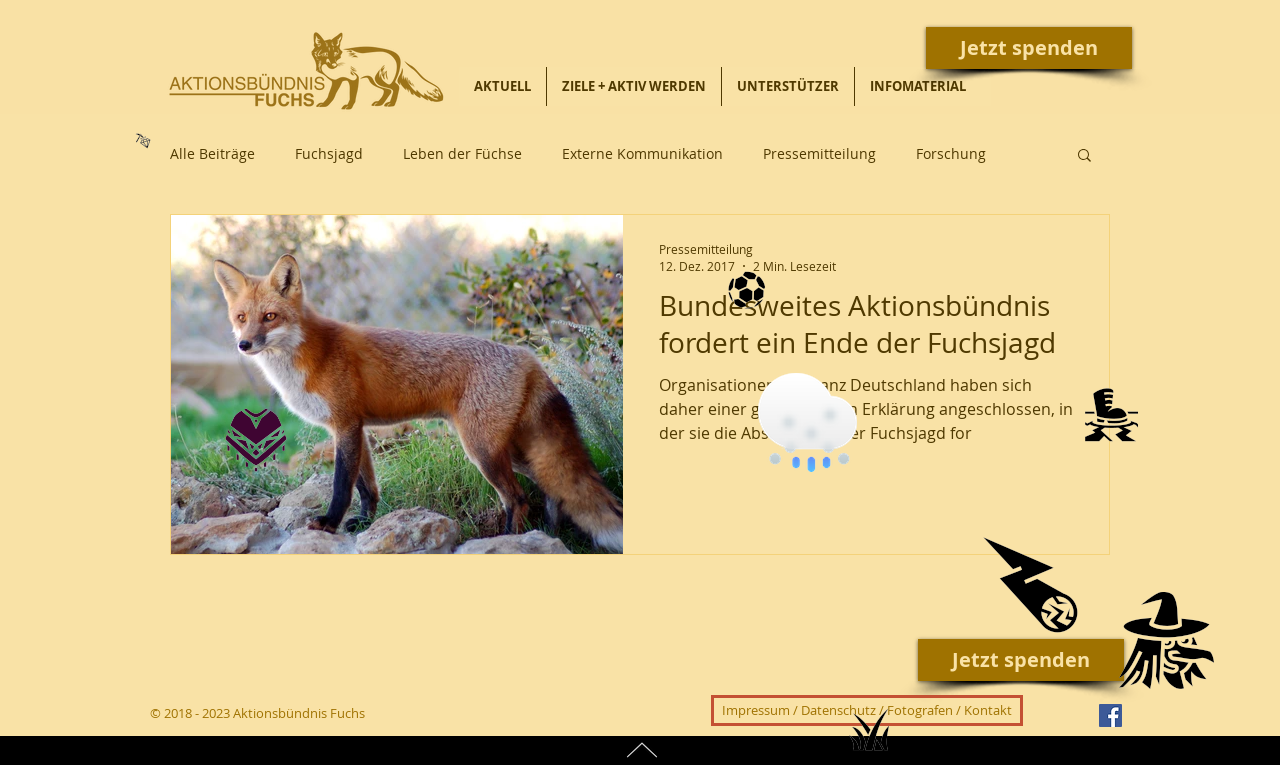 This screenshot has height=765, width=1280. What do you see at coordinates (869, 728) in the screenshot?
I see `indicates tall grass or vegetation area in game` at bounding box center [869, 728].